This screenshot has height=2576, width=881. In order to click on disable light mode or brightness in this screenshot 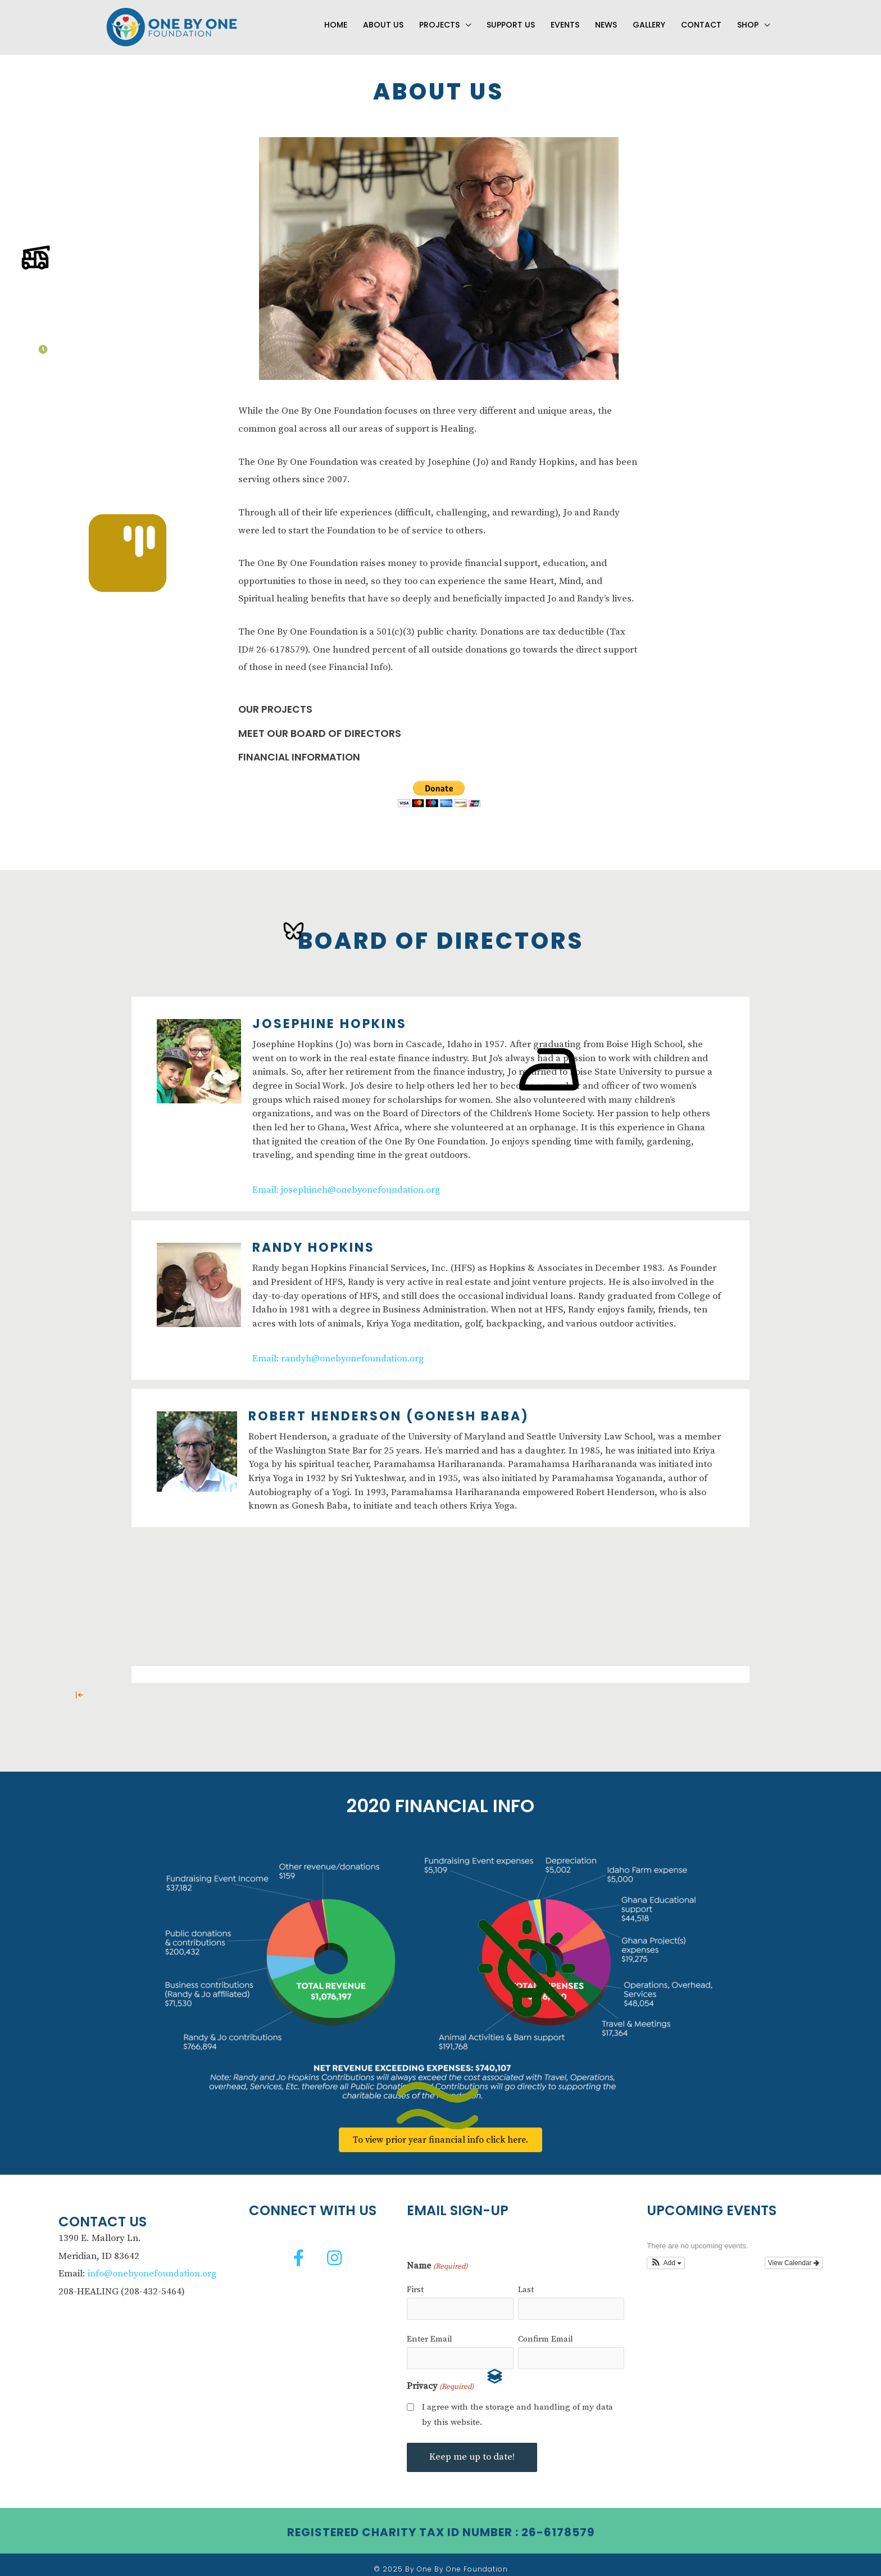, I will do `click(527, 1968)`.